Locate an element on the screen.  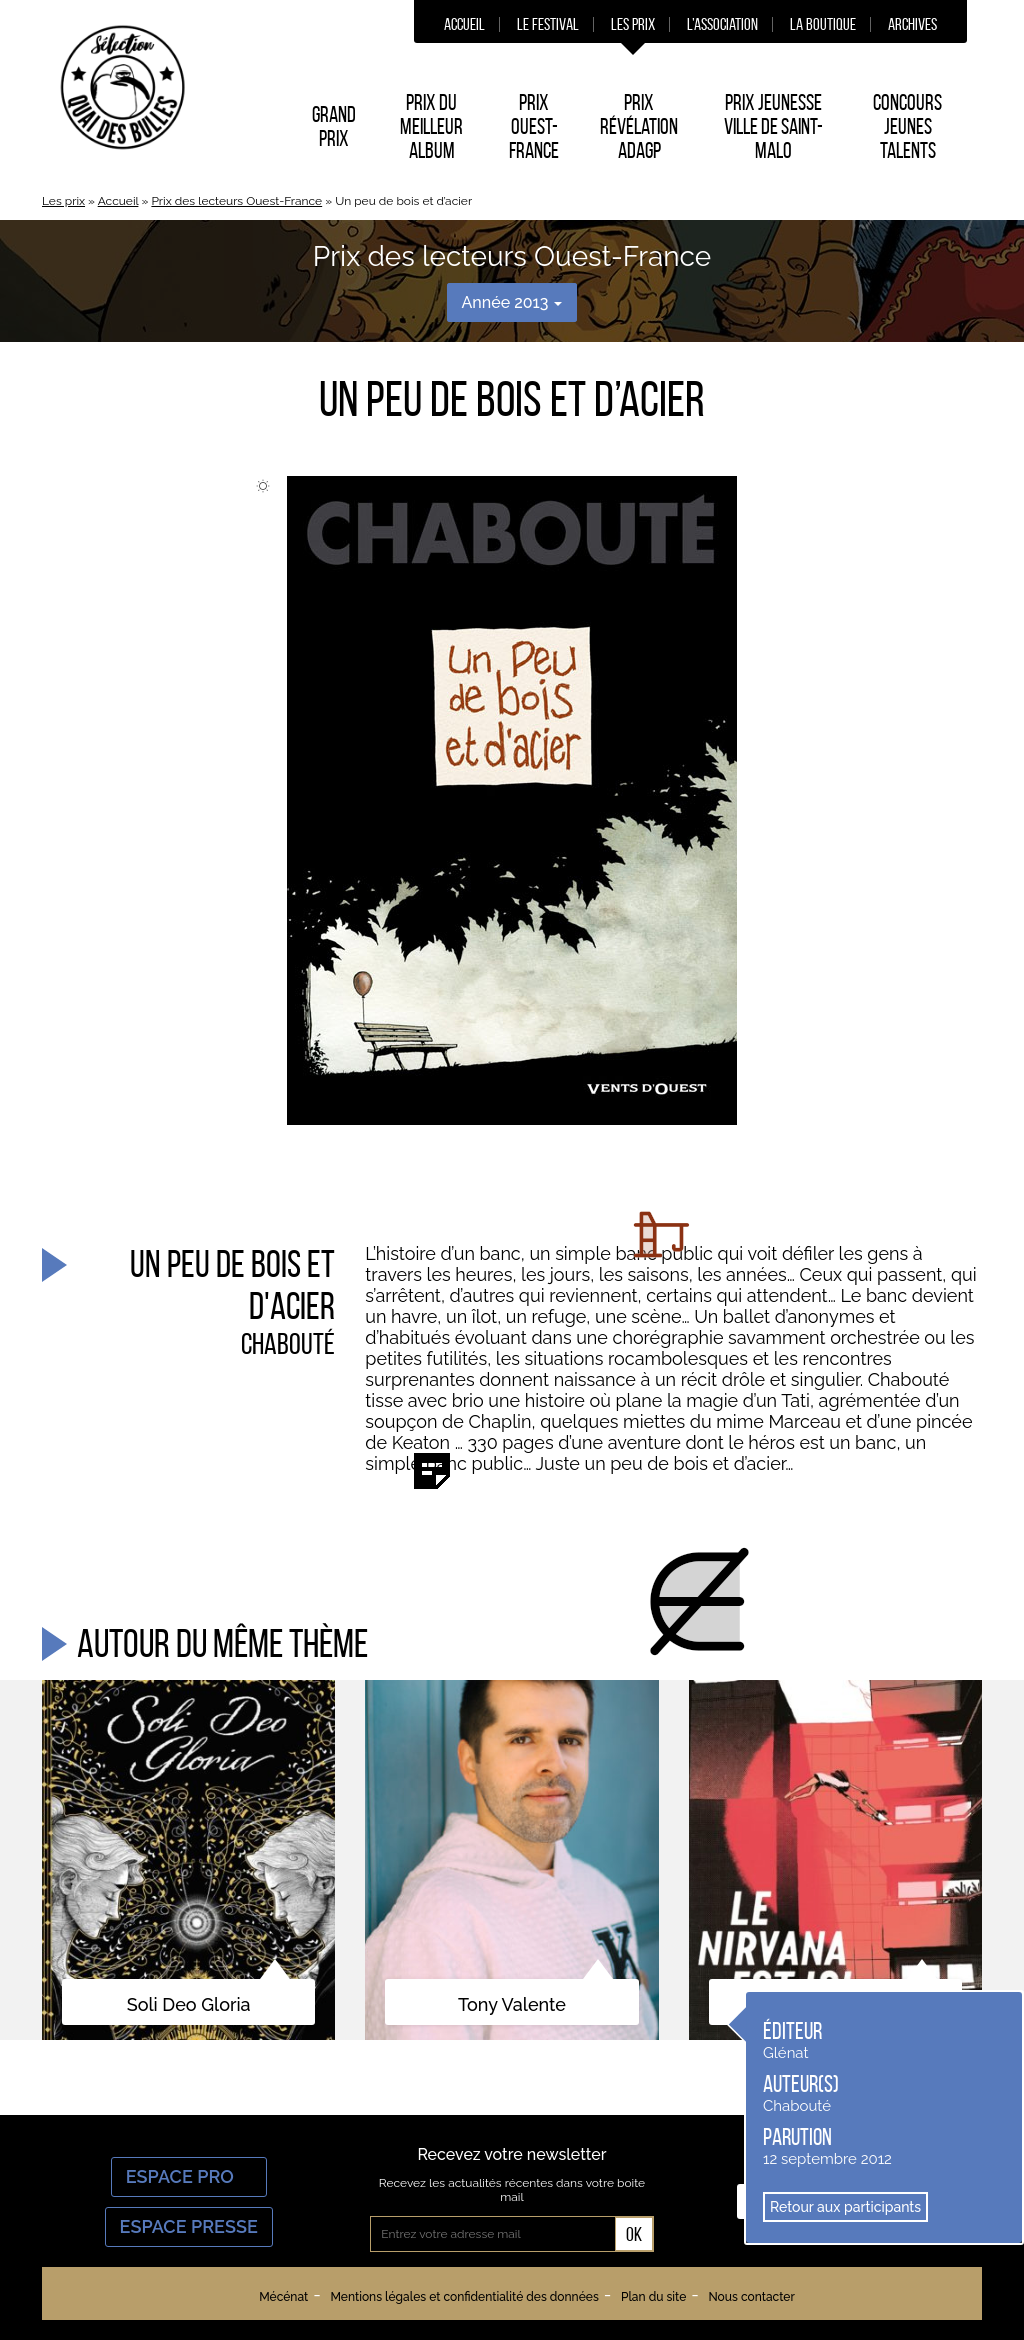
construction or building in progress is located at coordinates (660, 1234).